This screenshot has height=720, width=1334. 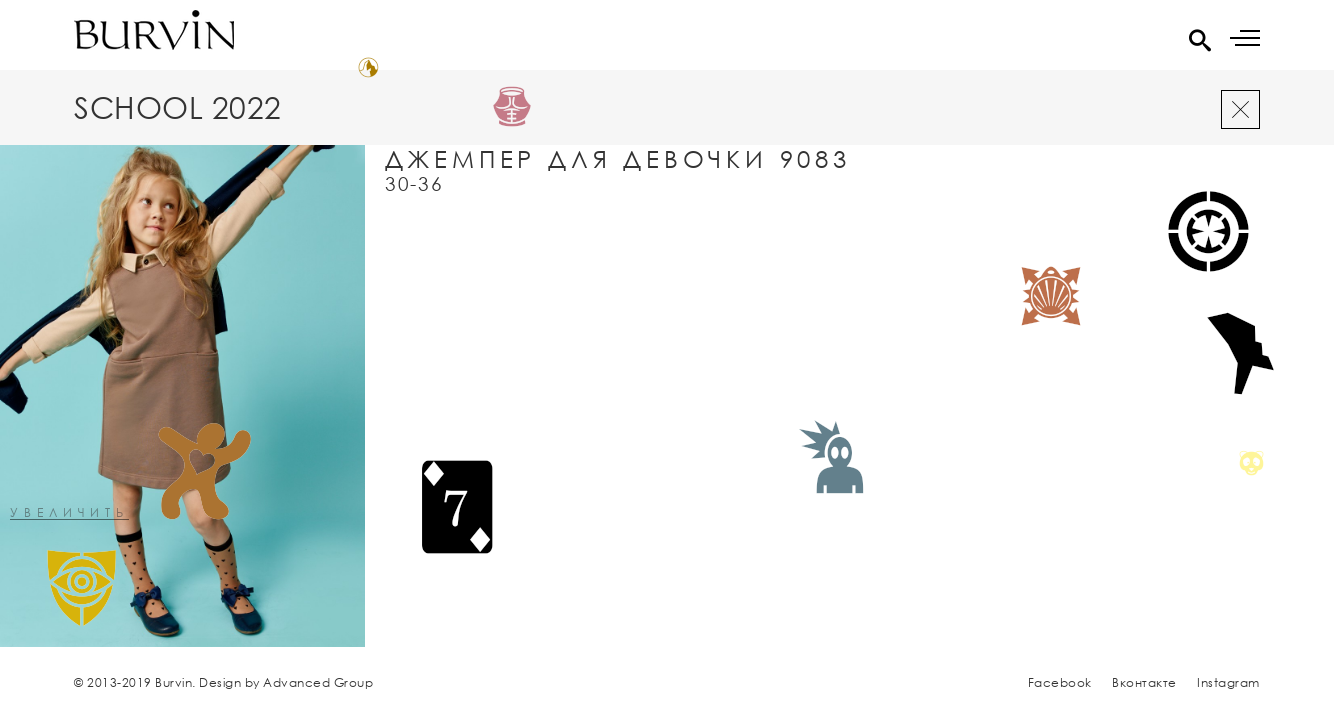 I want to click on enable privacy protection mode, so click(x=81, y=588).